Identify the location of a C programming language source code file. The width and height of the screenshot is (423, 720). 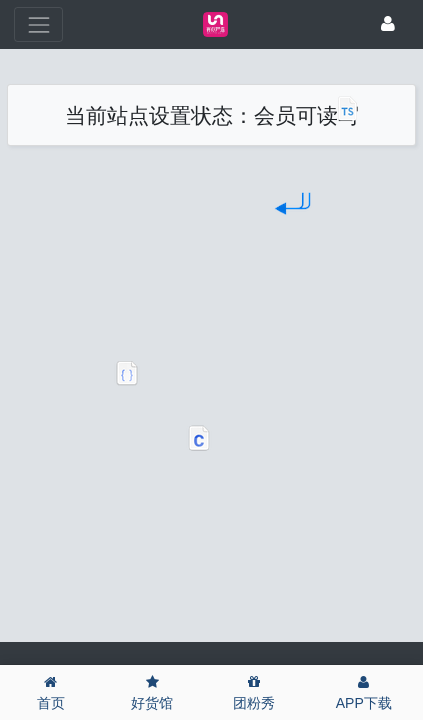
(199, 438).